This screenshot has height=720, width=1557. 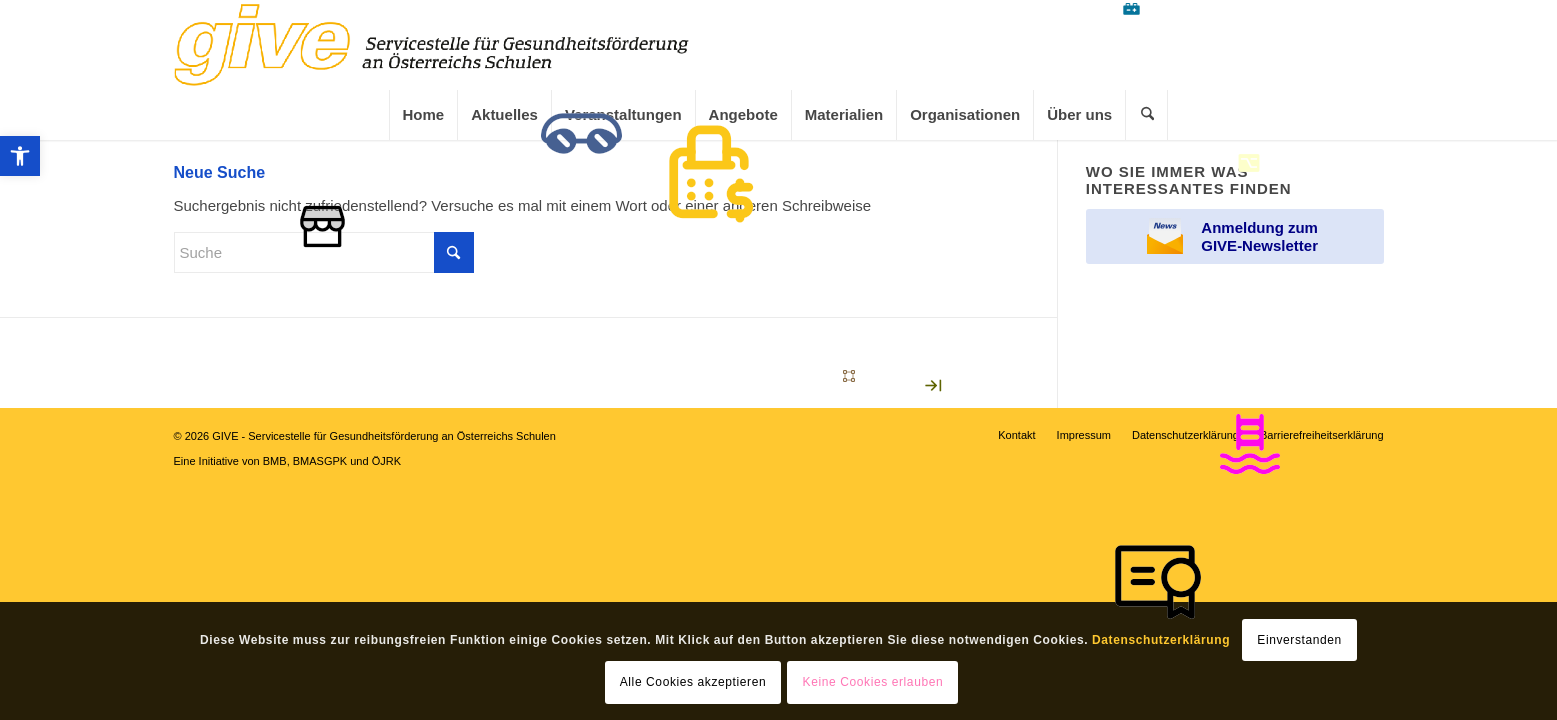 What do you see at coordinates (1250, 444) in the screenshot?
I see `indicates swimming pool amenity available` at bounding box center [1250, 444].